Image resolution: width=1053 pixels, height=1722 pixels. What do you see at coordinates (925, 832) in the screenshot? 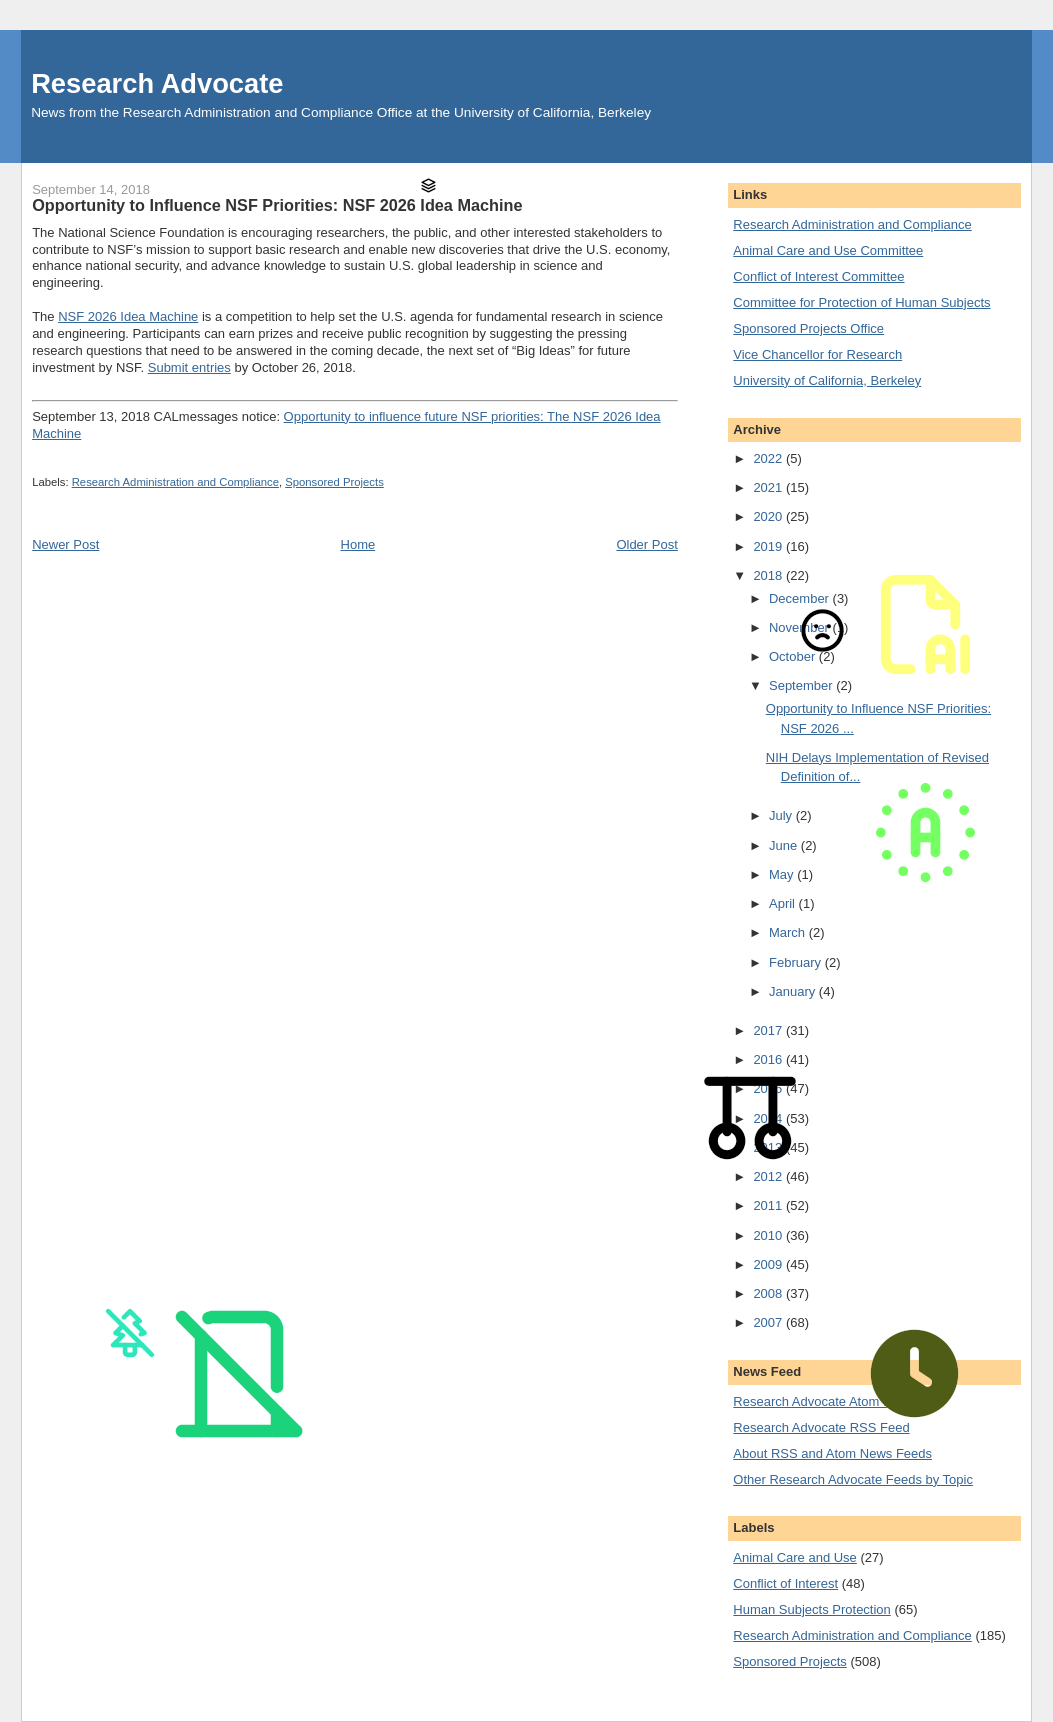
I see `indicates a draft or pending item labeled "A"` at bounding box center [925, 832].